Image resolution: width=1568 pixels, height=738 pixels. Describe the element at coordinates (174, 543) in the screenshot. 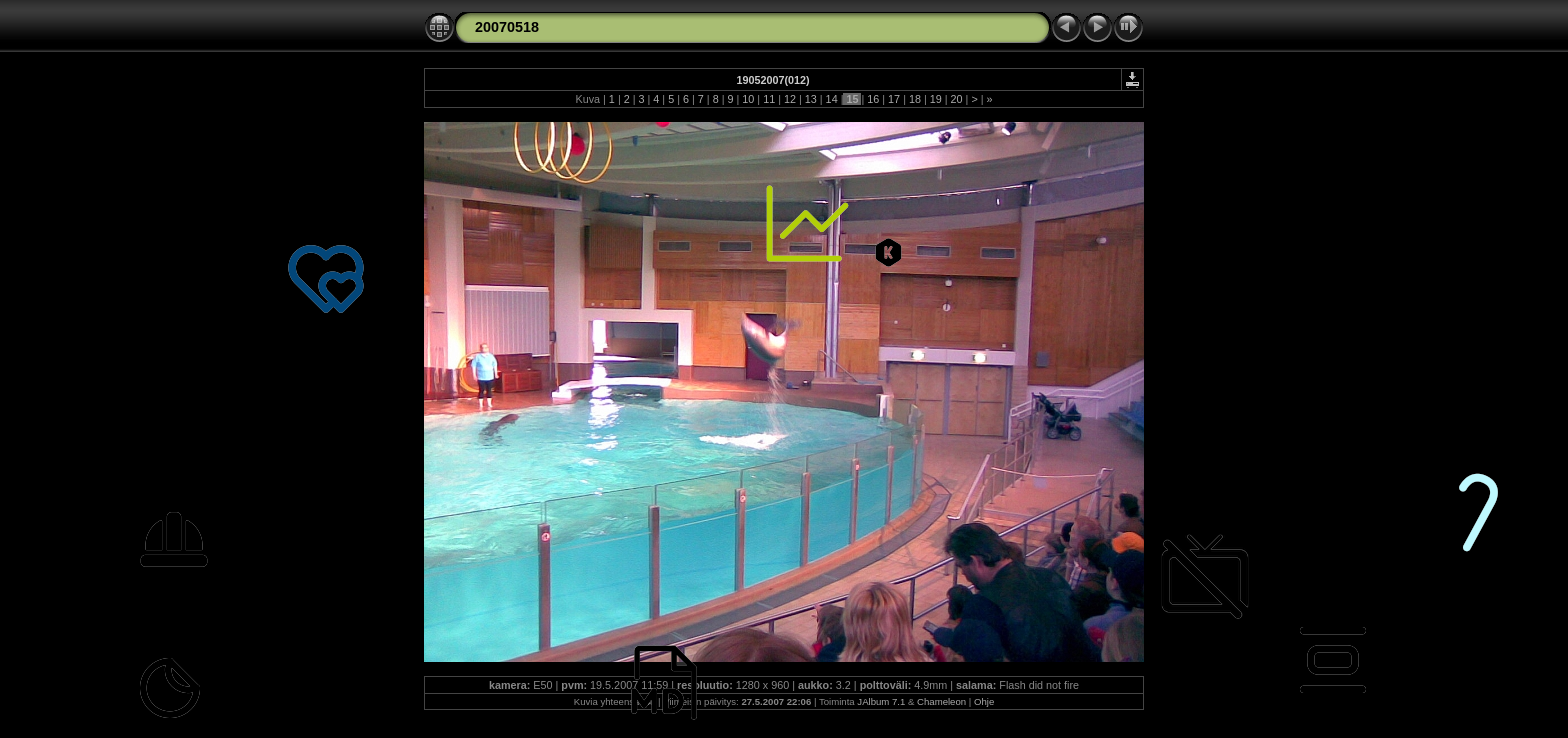

I see `access construction or work site features` at that location.